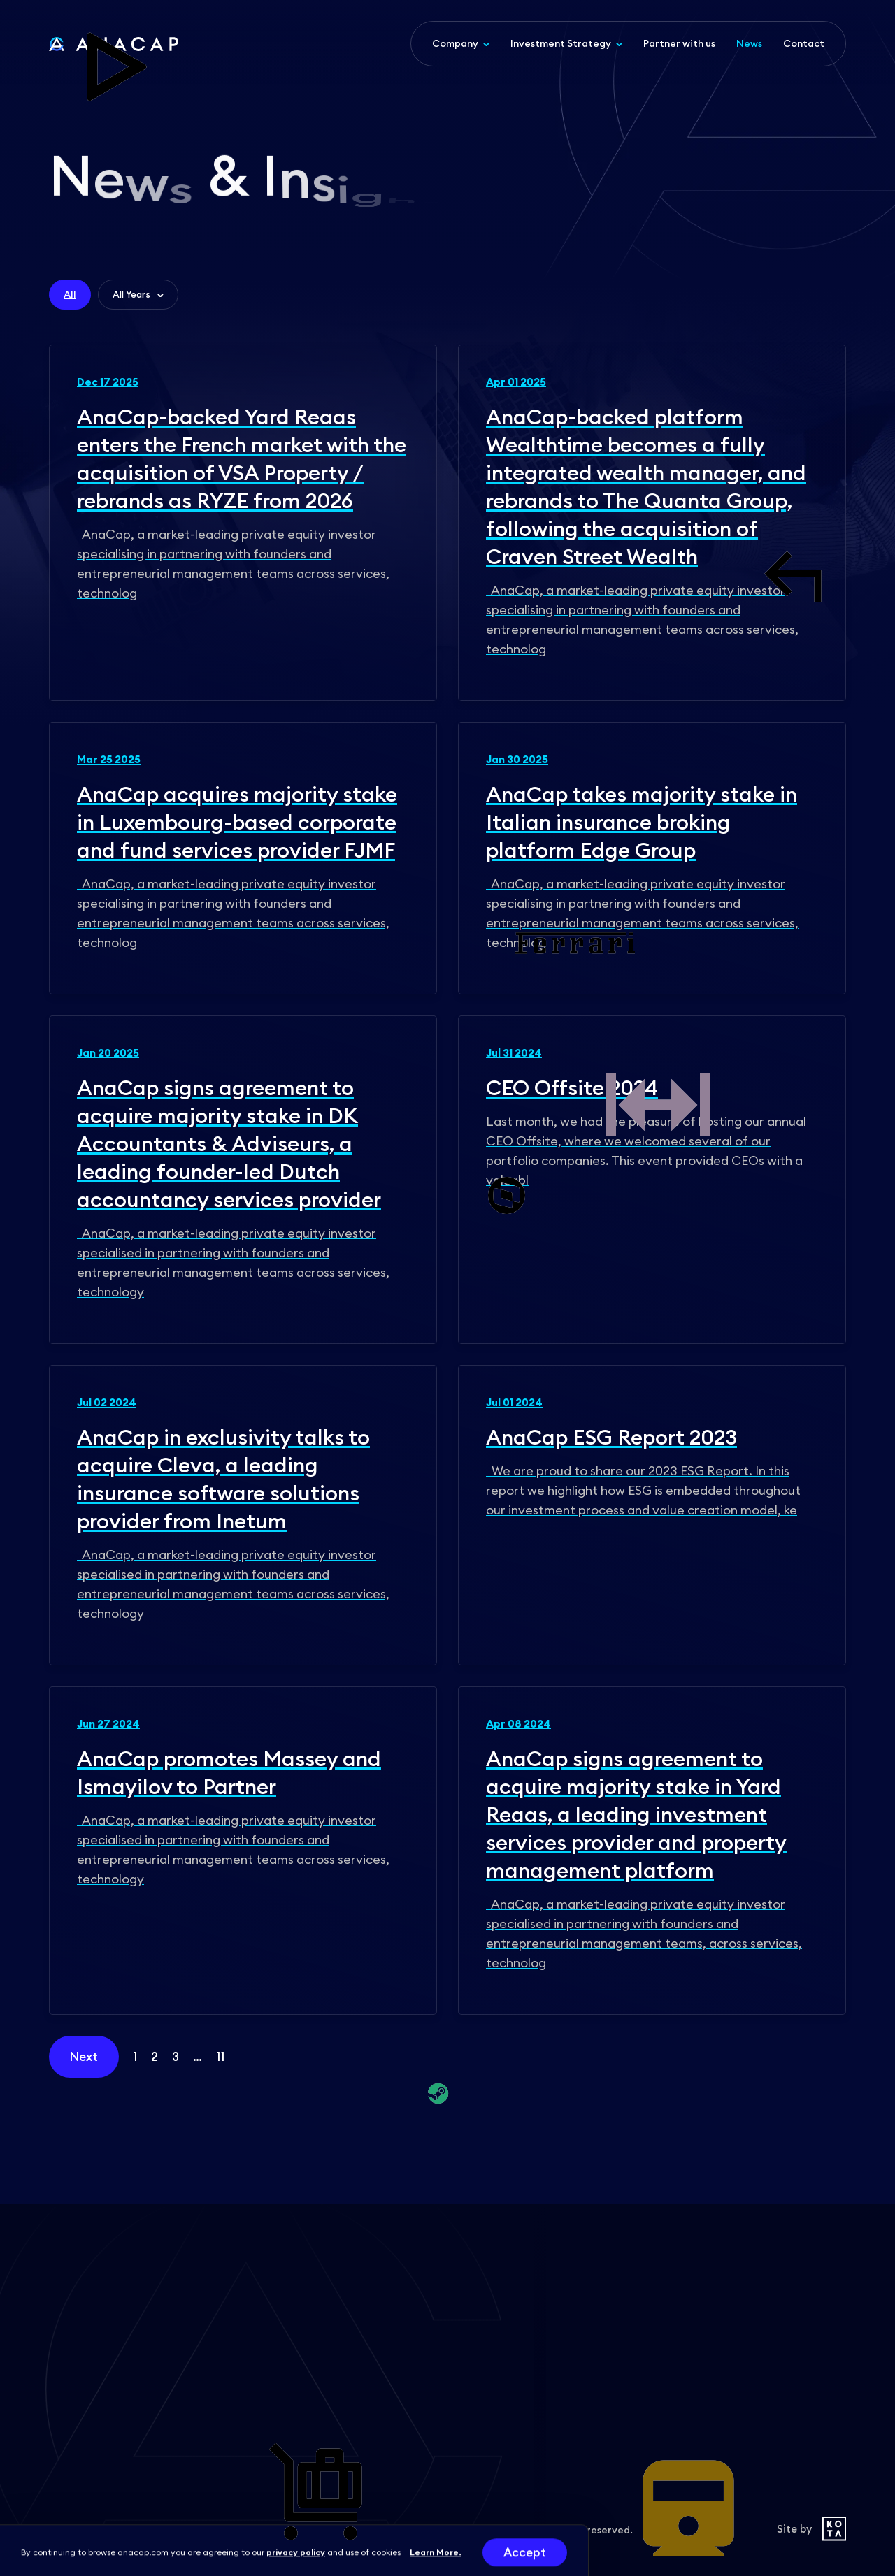 This screenshot has width=895, height=2576. I want to click on expand content to full width, so click(658, 1105).